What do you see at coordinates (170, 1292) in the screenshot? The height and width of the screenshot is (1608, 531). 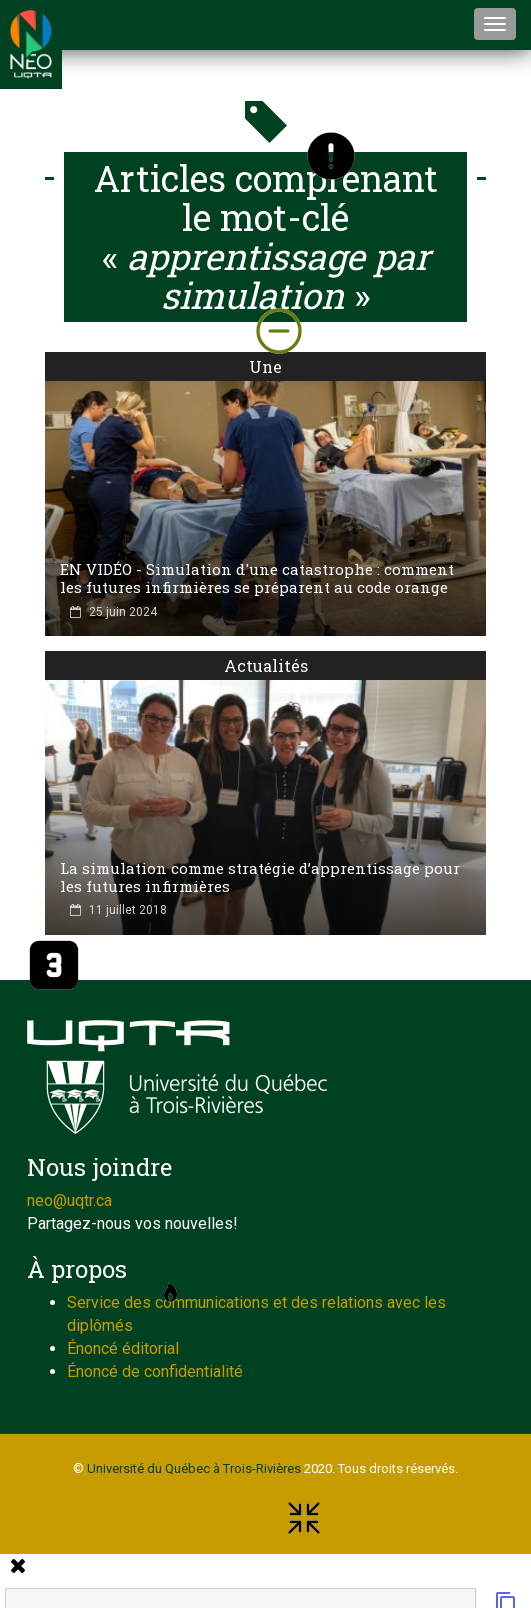 I see `indicates trending or hot content` at bounding box center [170, 1292].